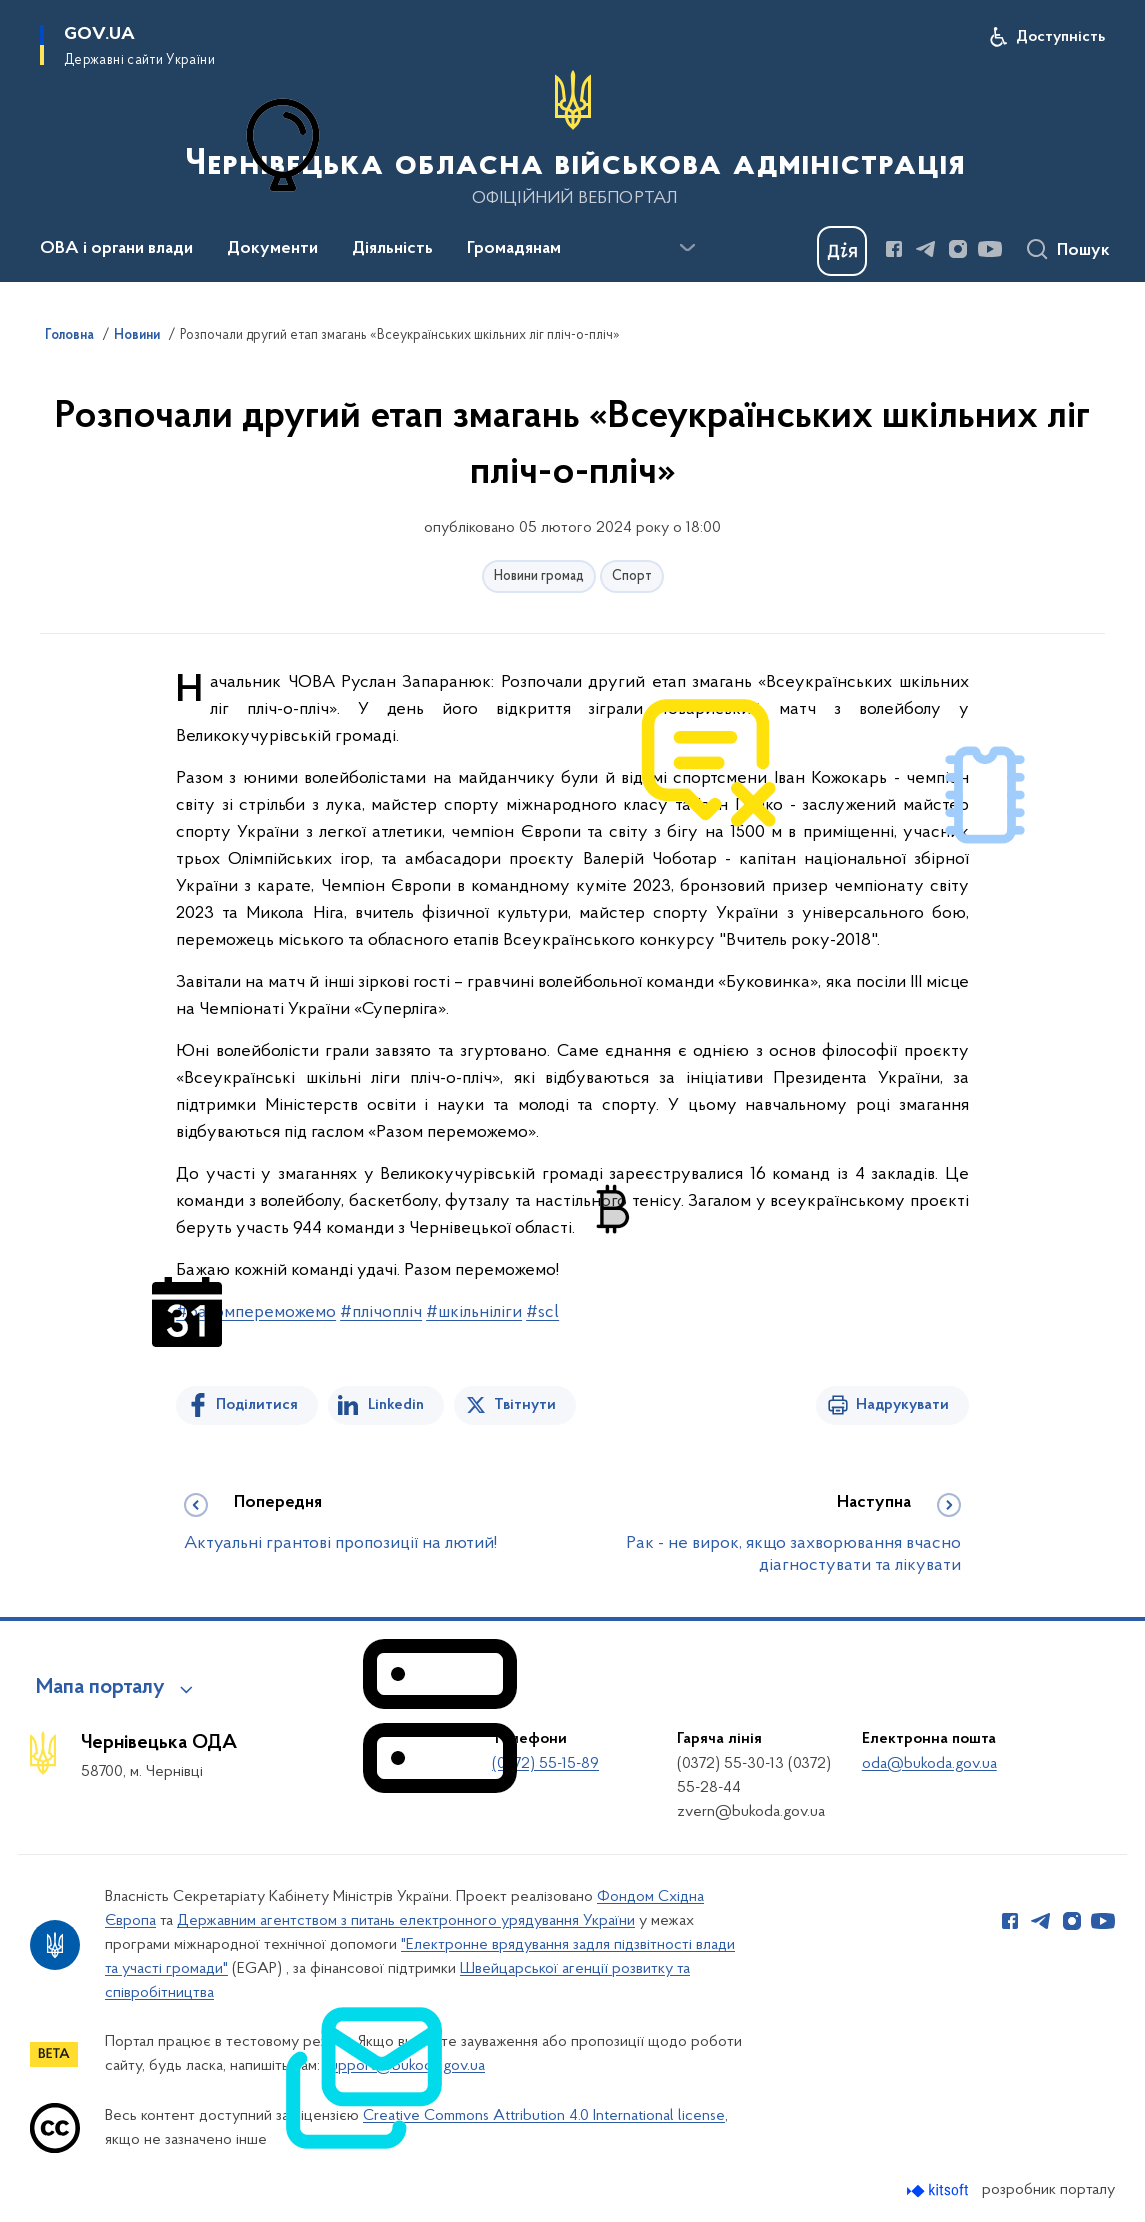  Describe the element at coordinates (611, 1210) in the screenshot. I see `view bitcoin balance or wallet` at that location.